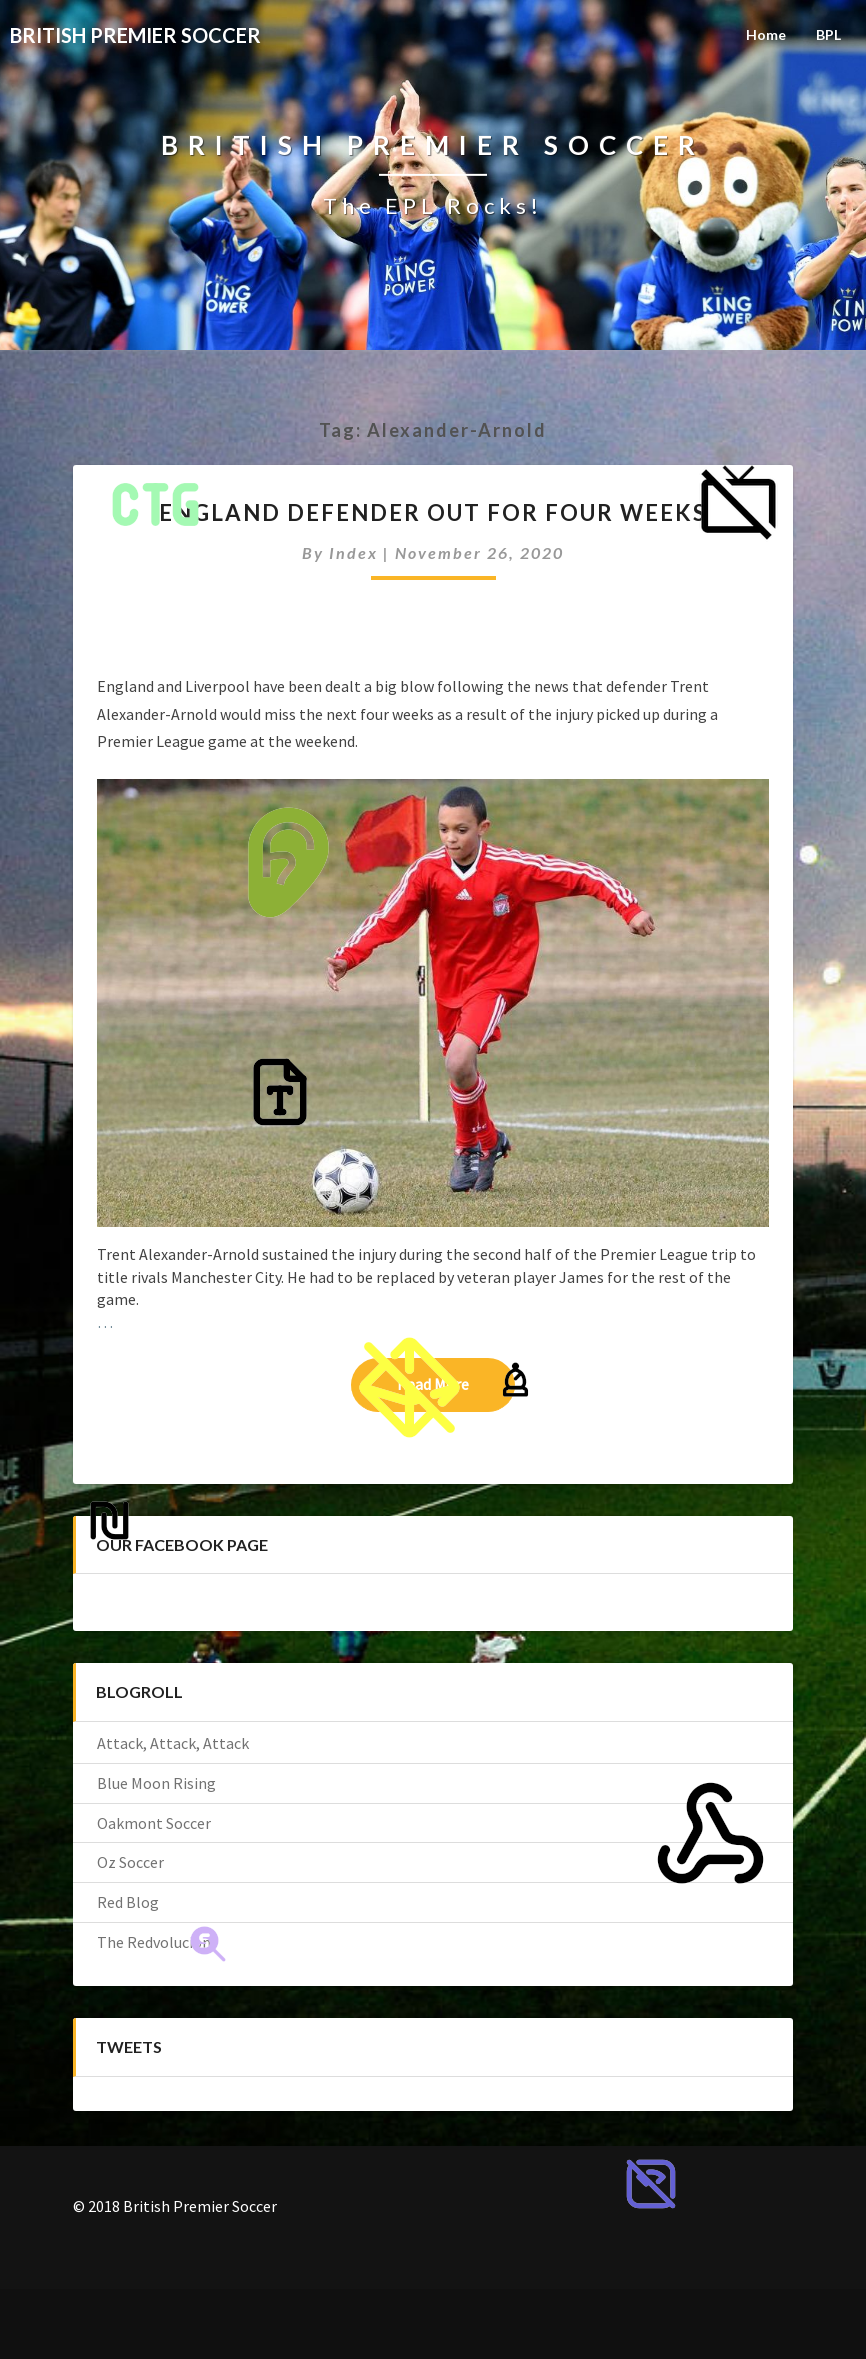 Image resolution: width=866 pixels, height=2359 pixels. I want to click on indicates scaling or resizing is disabled, so click(651, 2184).